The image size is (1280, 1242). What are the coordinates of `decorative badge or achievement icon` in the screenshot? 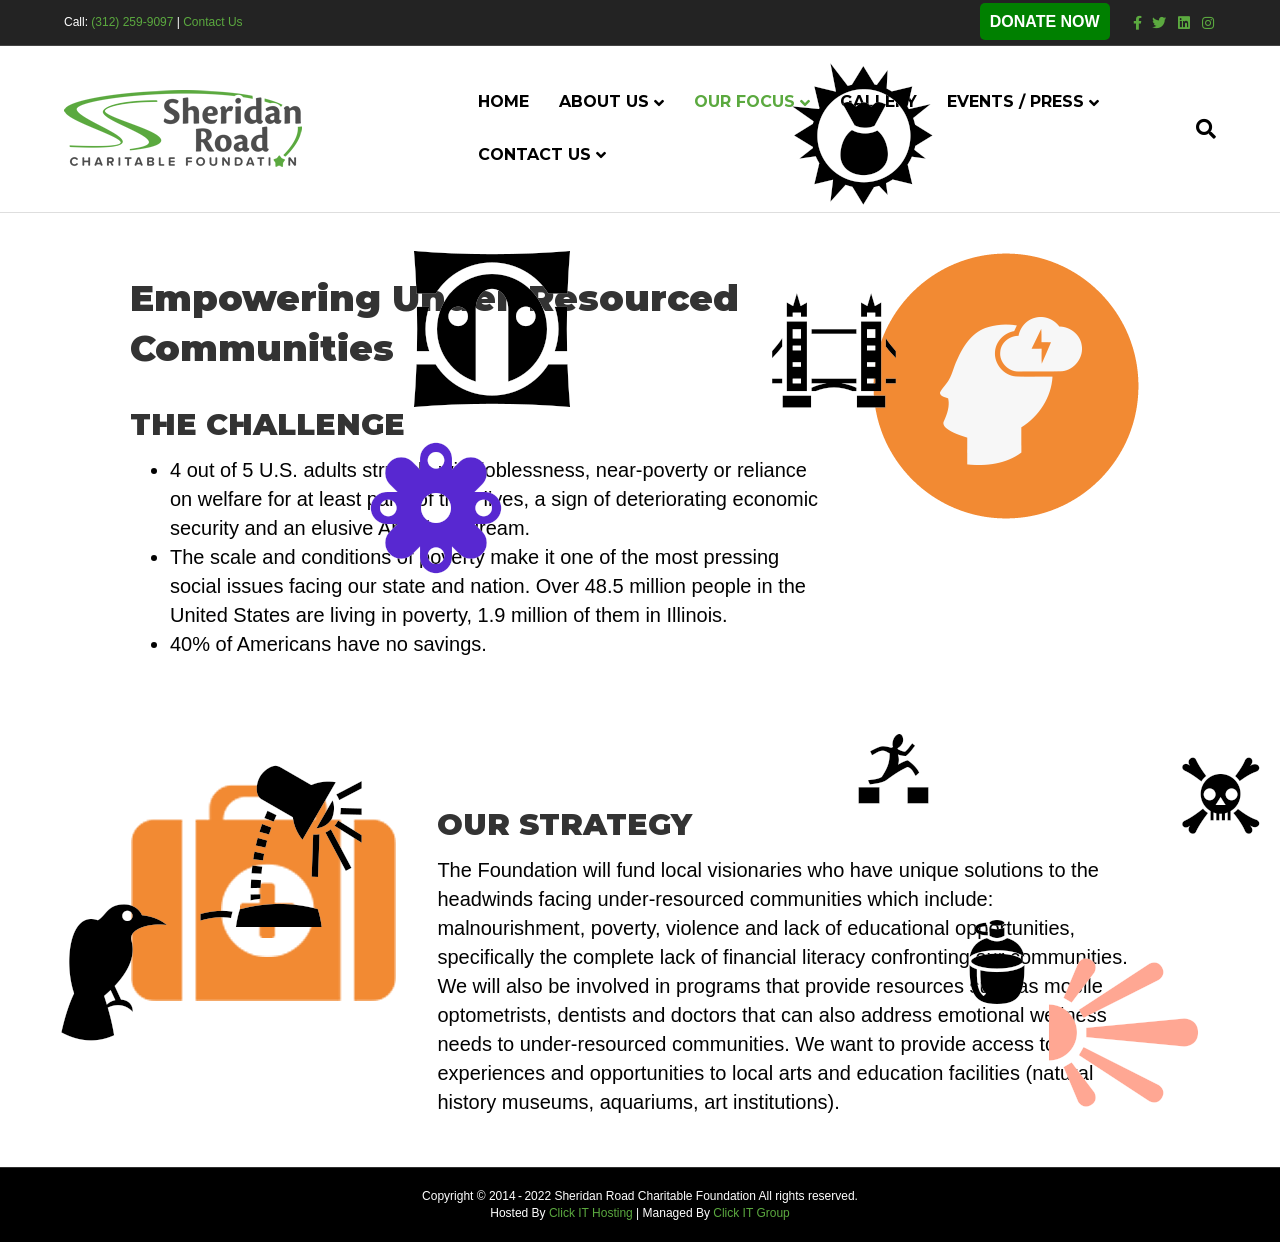 It's located at (436, 508).